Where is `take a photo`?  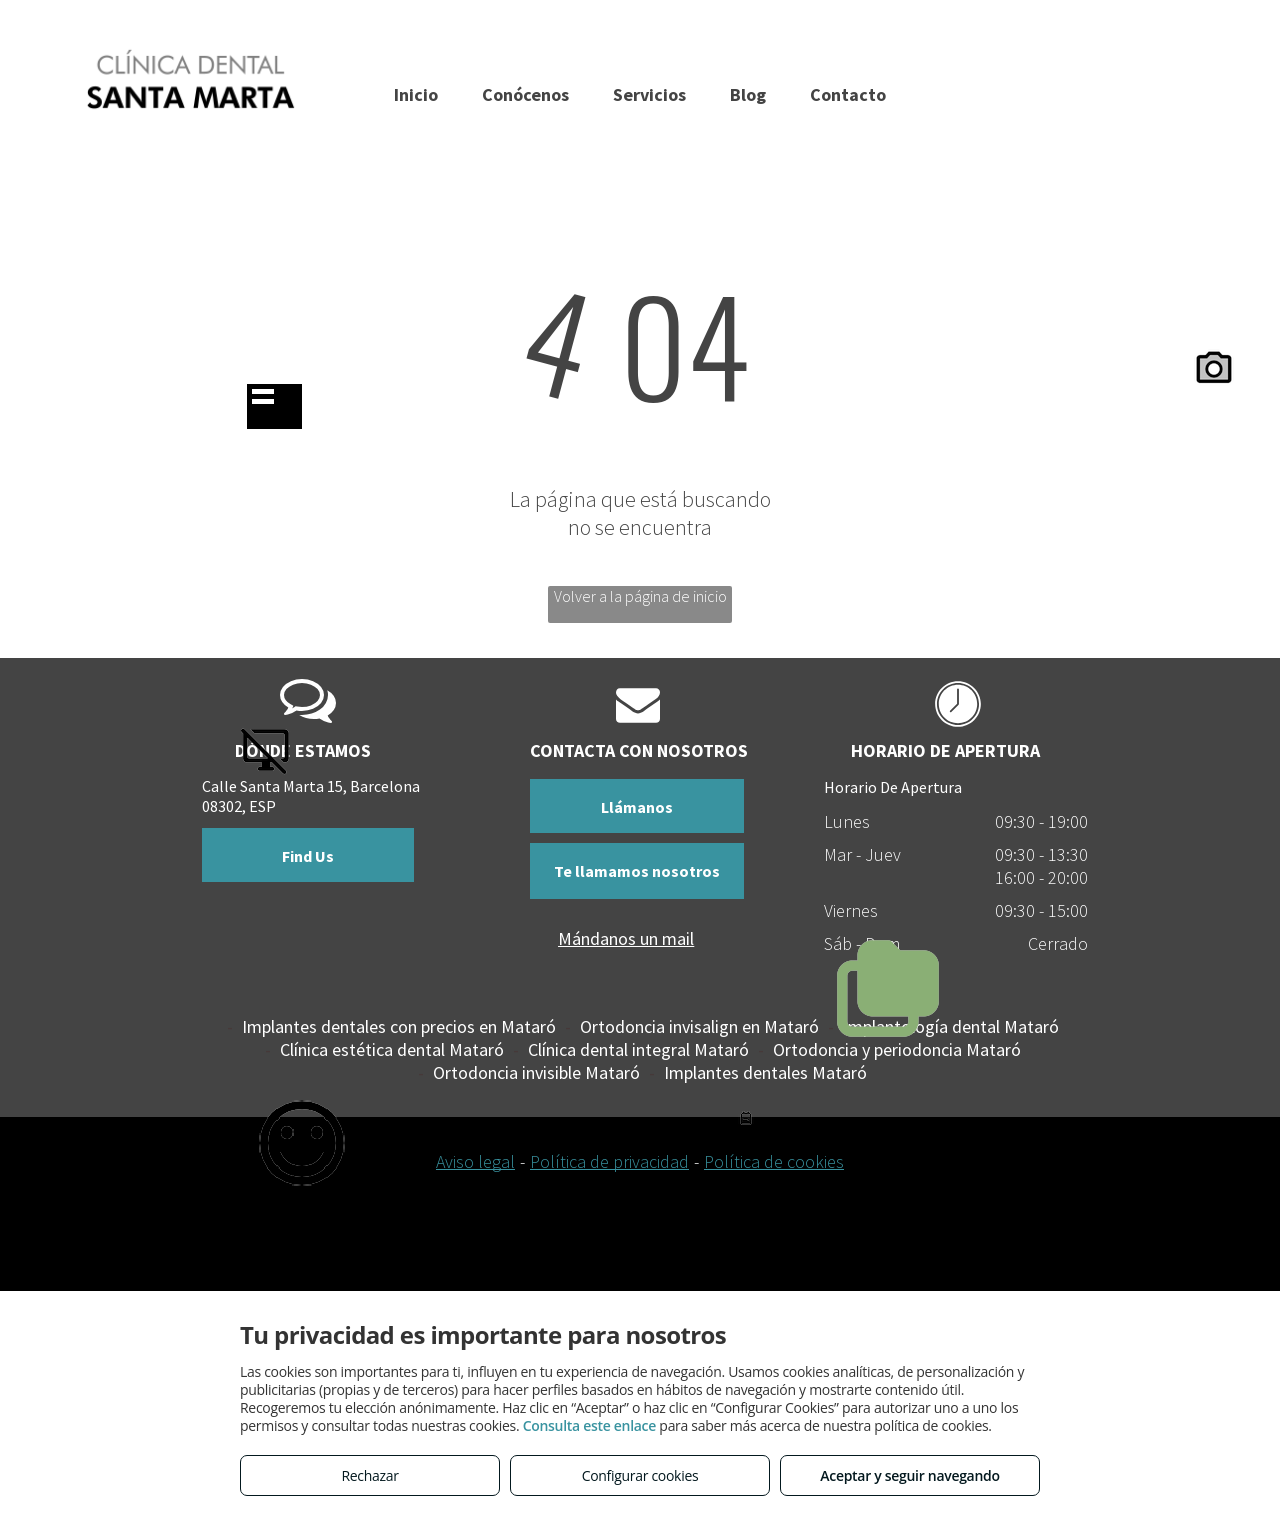
take a photo is located at coordinates (1214, 369).